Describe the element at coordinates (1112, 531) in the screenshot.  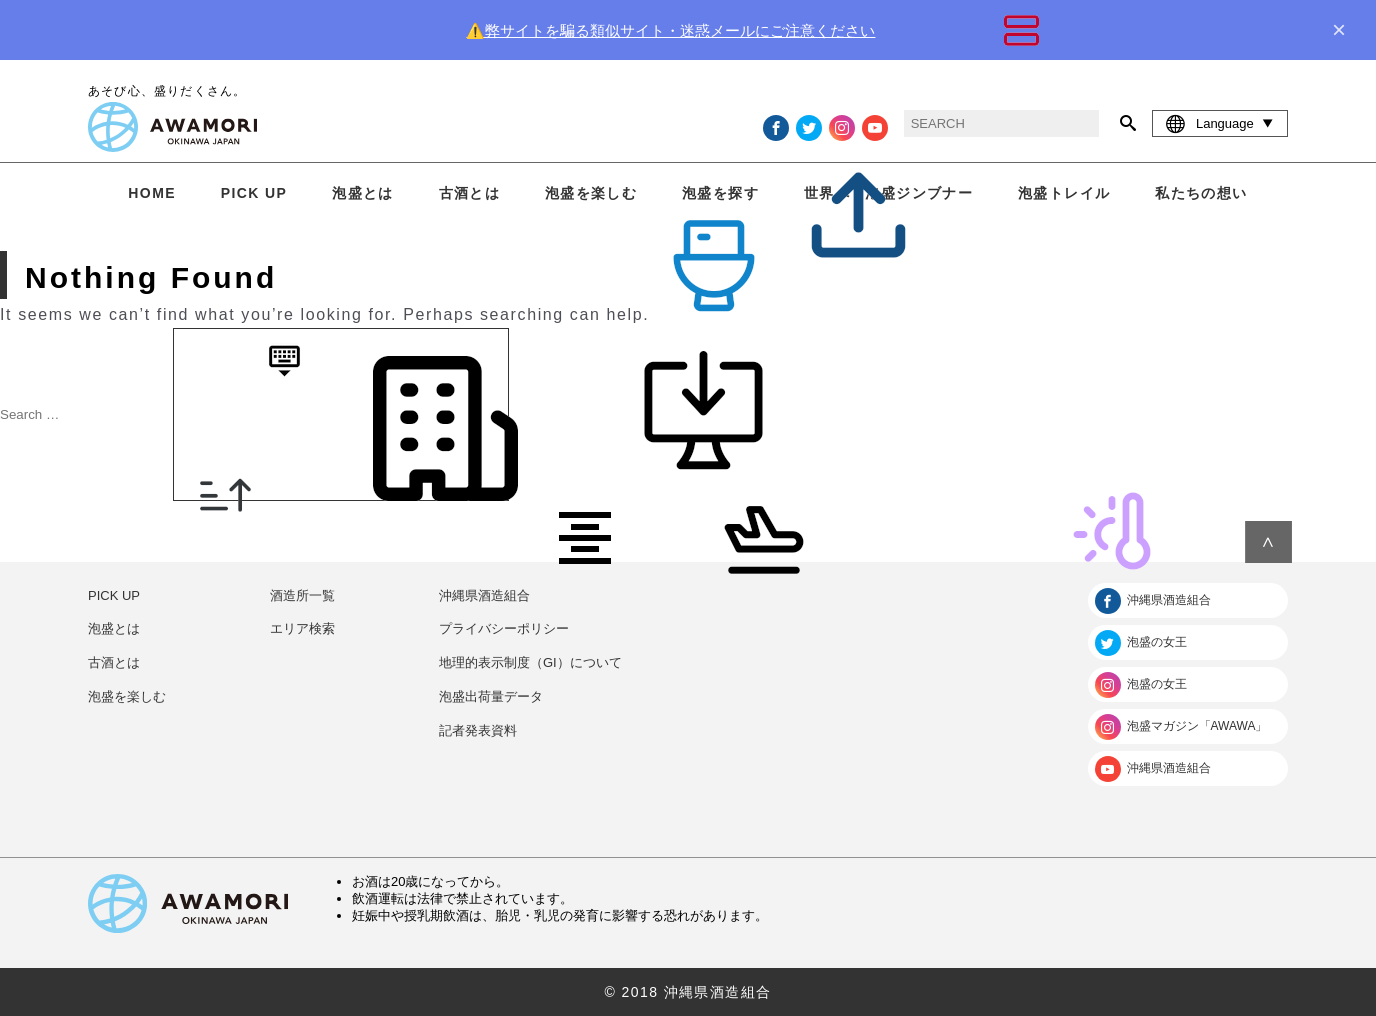
I see `view current outdoor temperature` at that location.